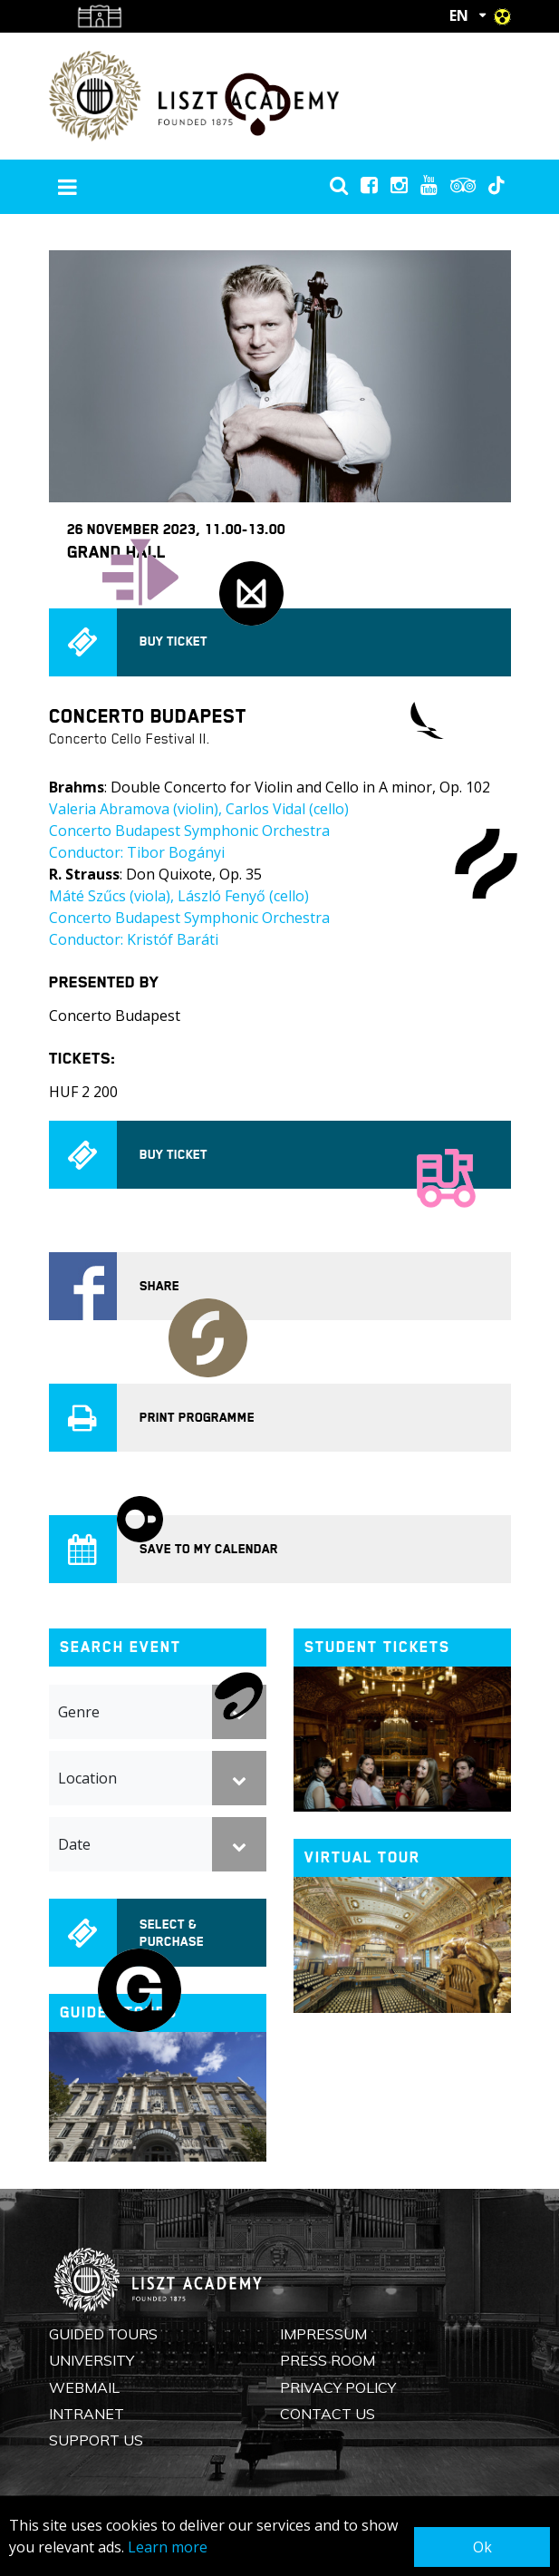 The width and height of the screenshot is (559, 2576). What do you see at coordinates (140, 1990) in the screenshot?
I see `link to gumroad store or profile` at bounding box center [140, 1990].